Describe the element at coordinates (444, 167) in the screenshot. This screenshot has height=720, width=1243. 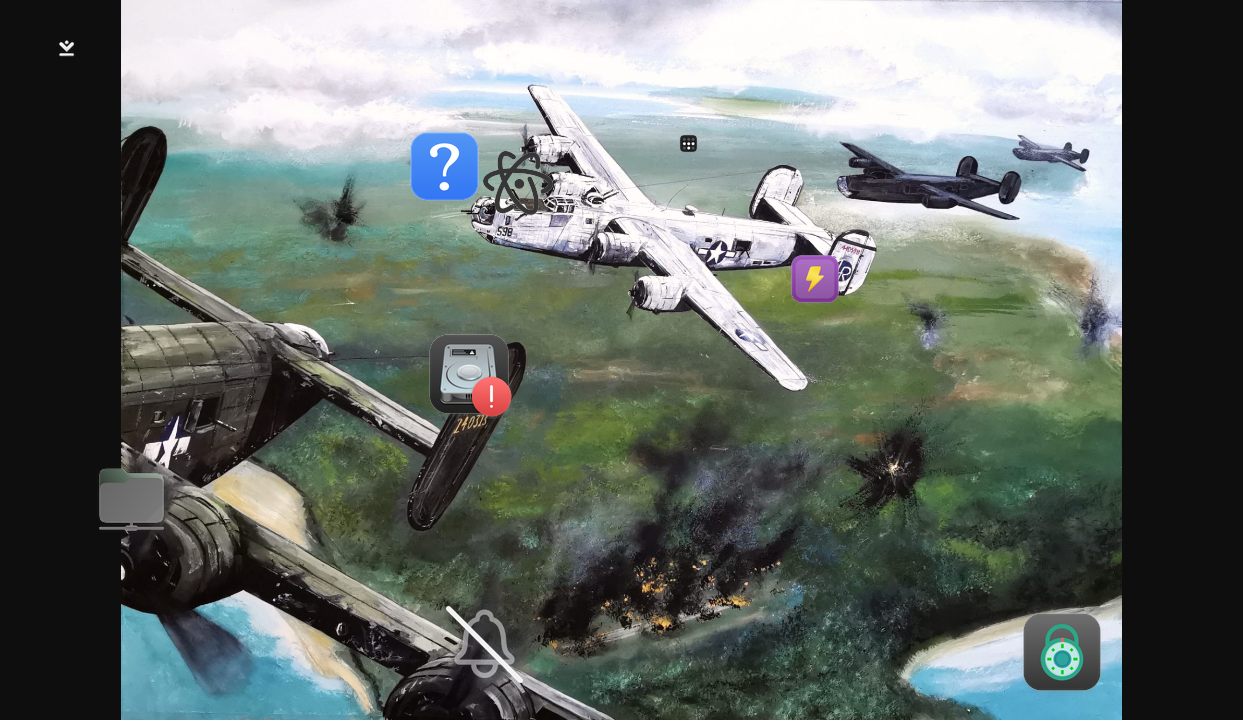
I see `access help and support documentation` at that location.